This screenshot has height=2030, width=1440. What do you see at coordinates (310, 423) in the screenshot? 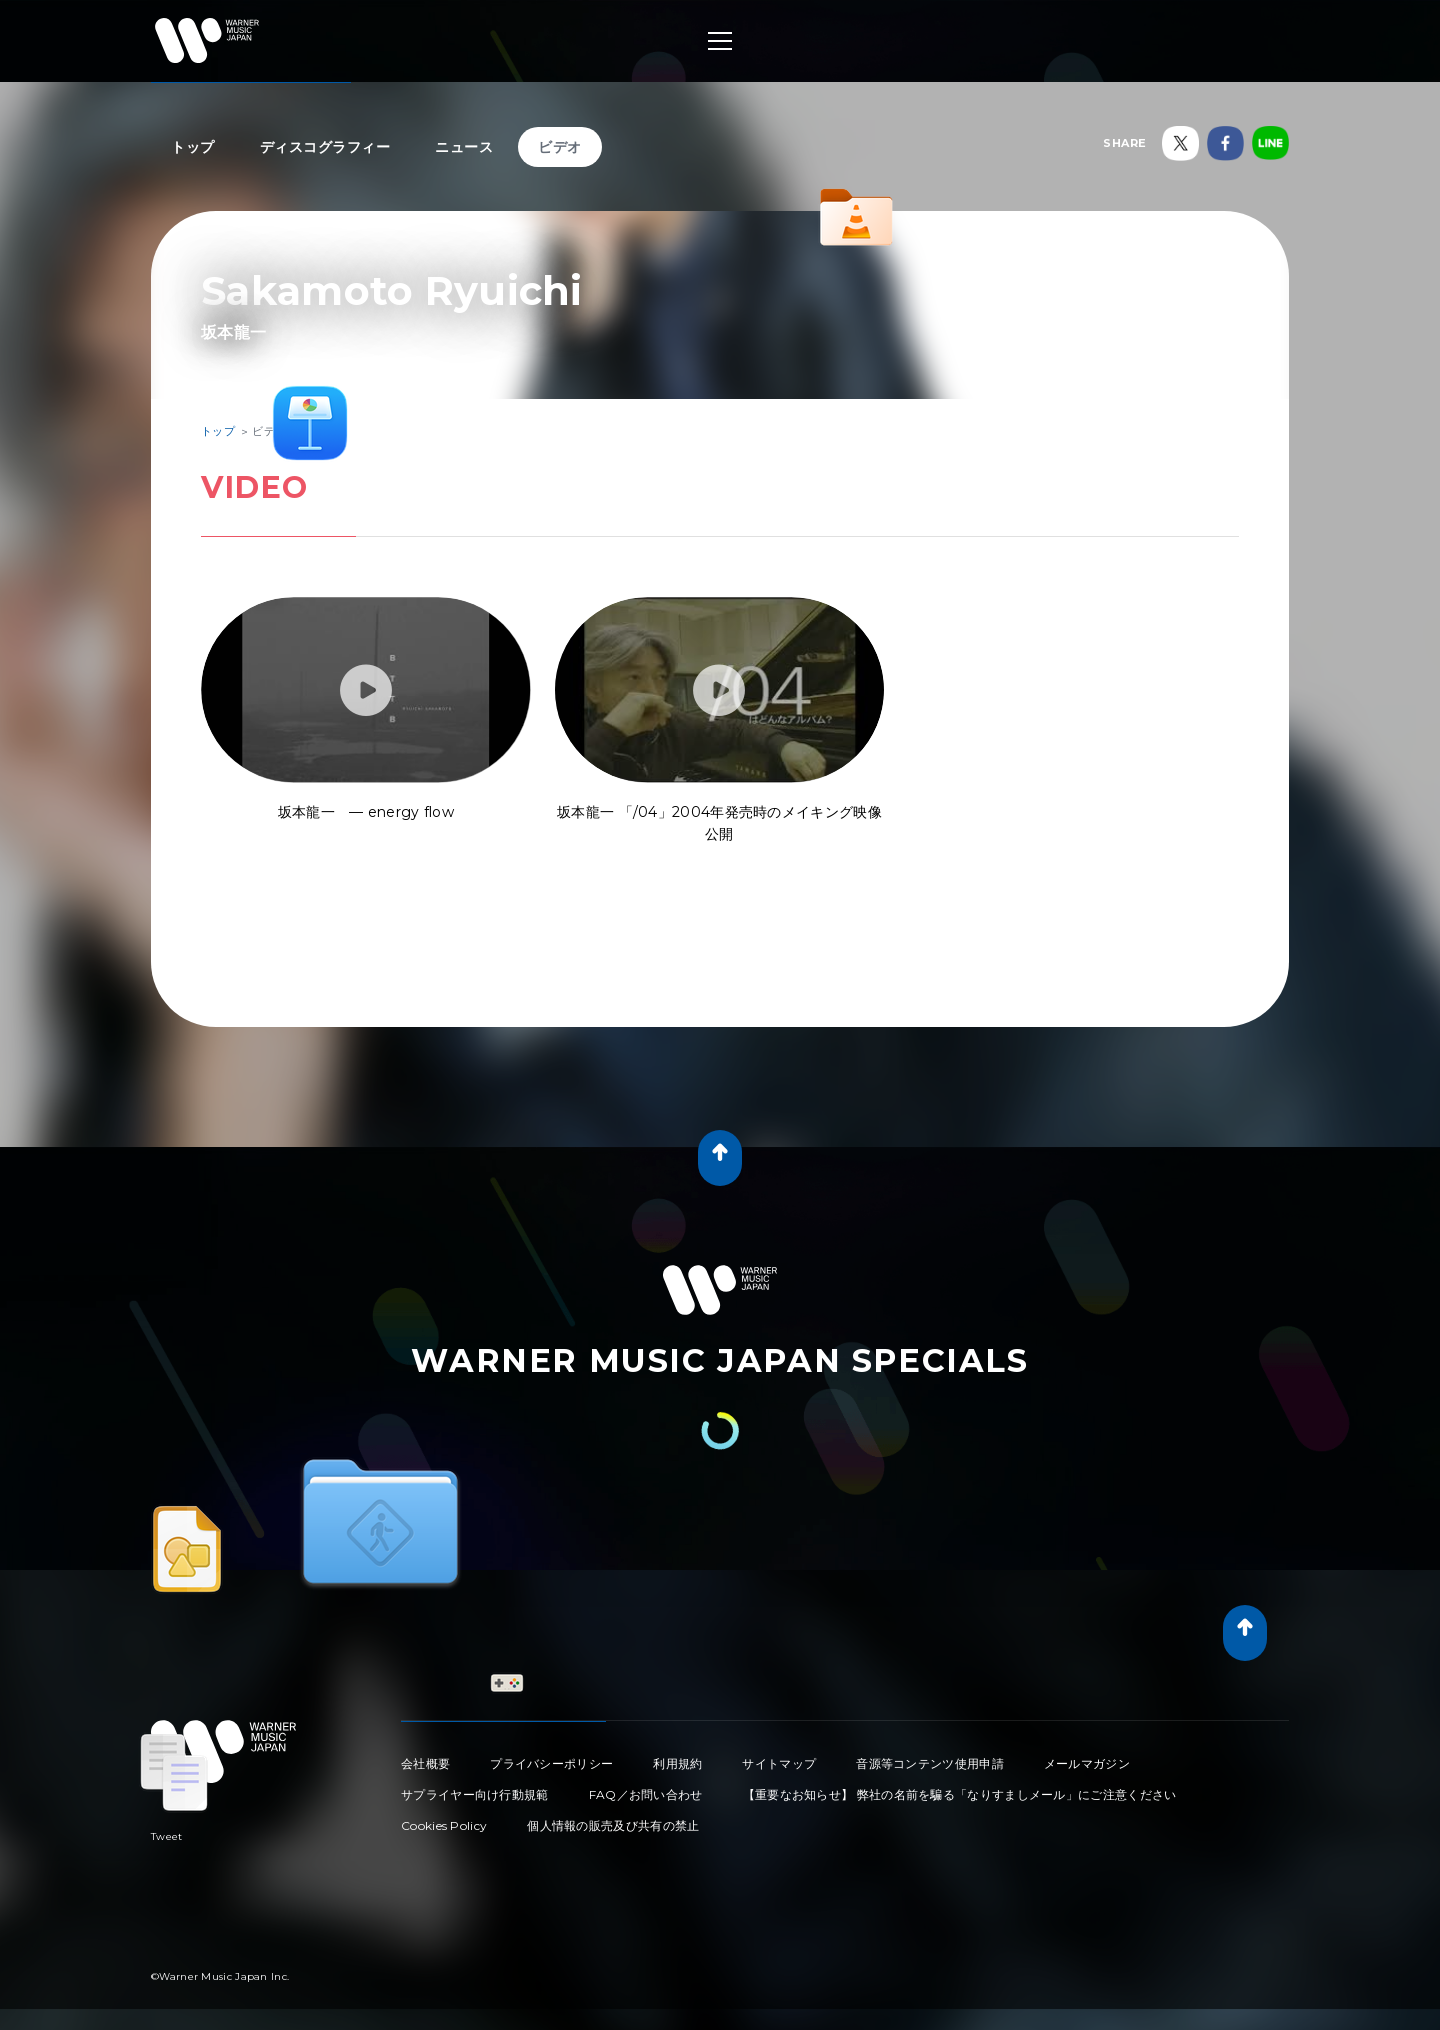
I see `open keynote to create or edit presentations` at bounding box center [310, 423].